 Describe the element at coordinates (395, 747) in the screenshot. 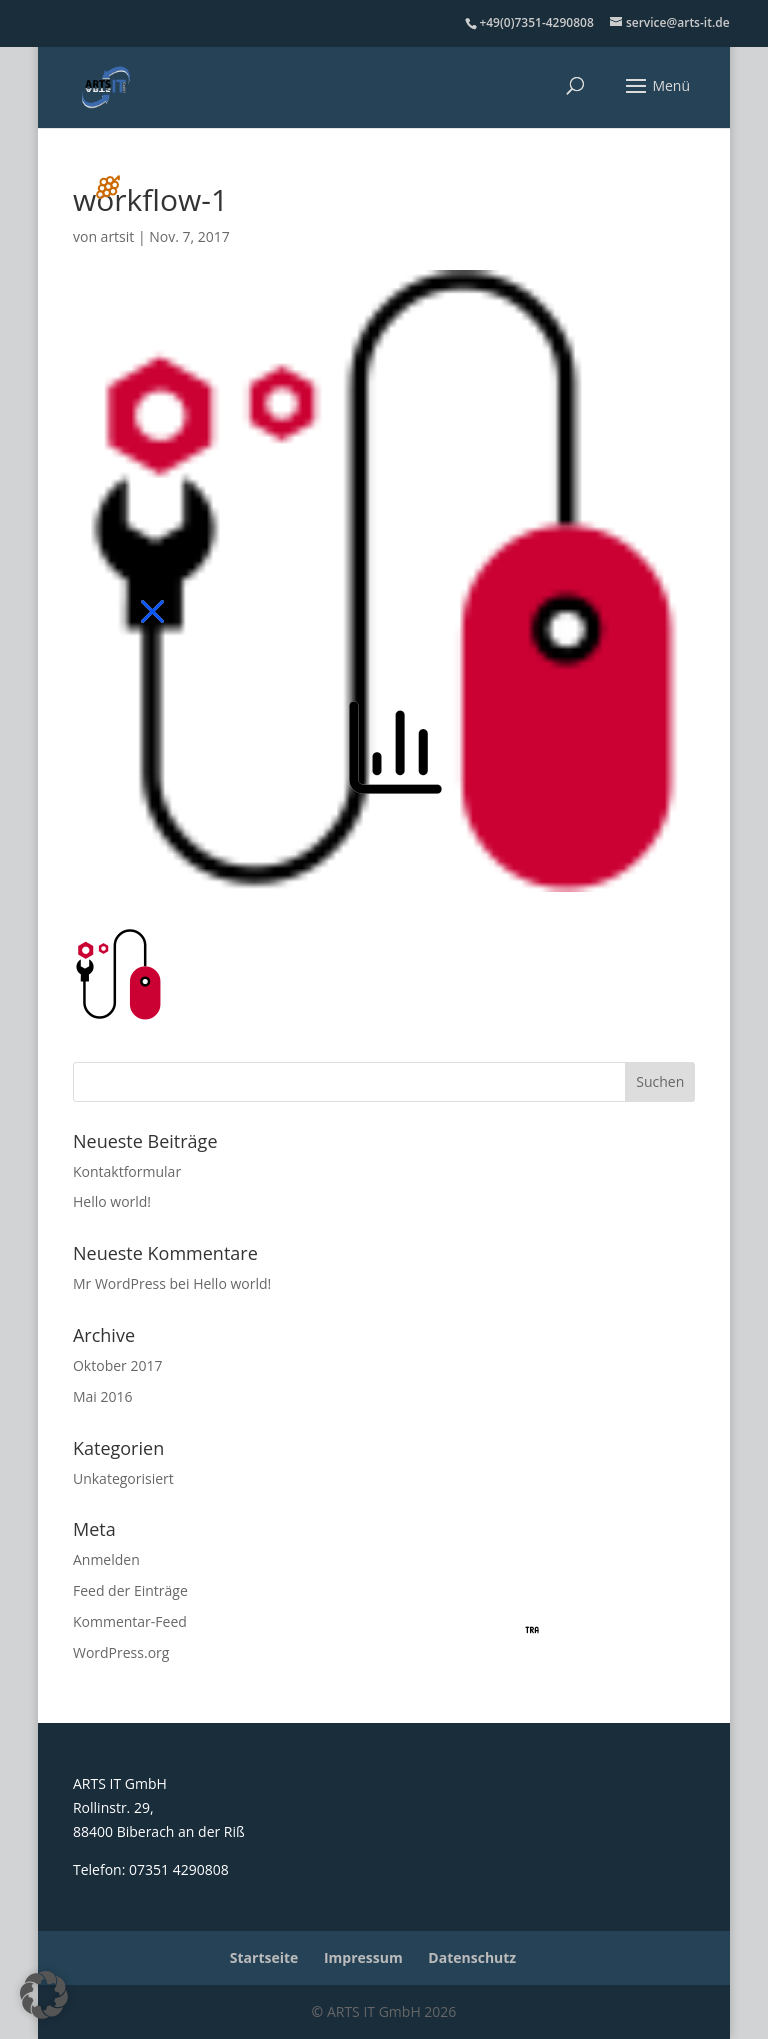

I see `view analytics or statistics` at that location.